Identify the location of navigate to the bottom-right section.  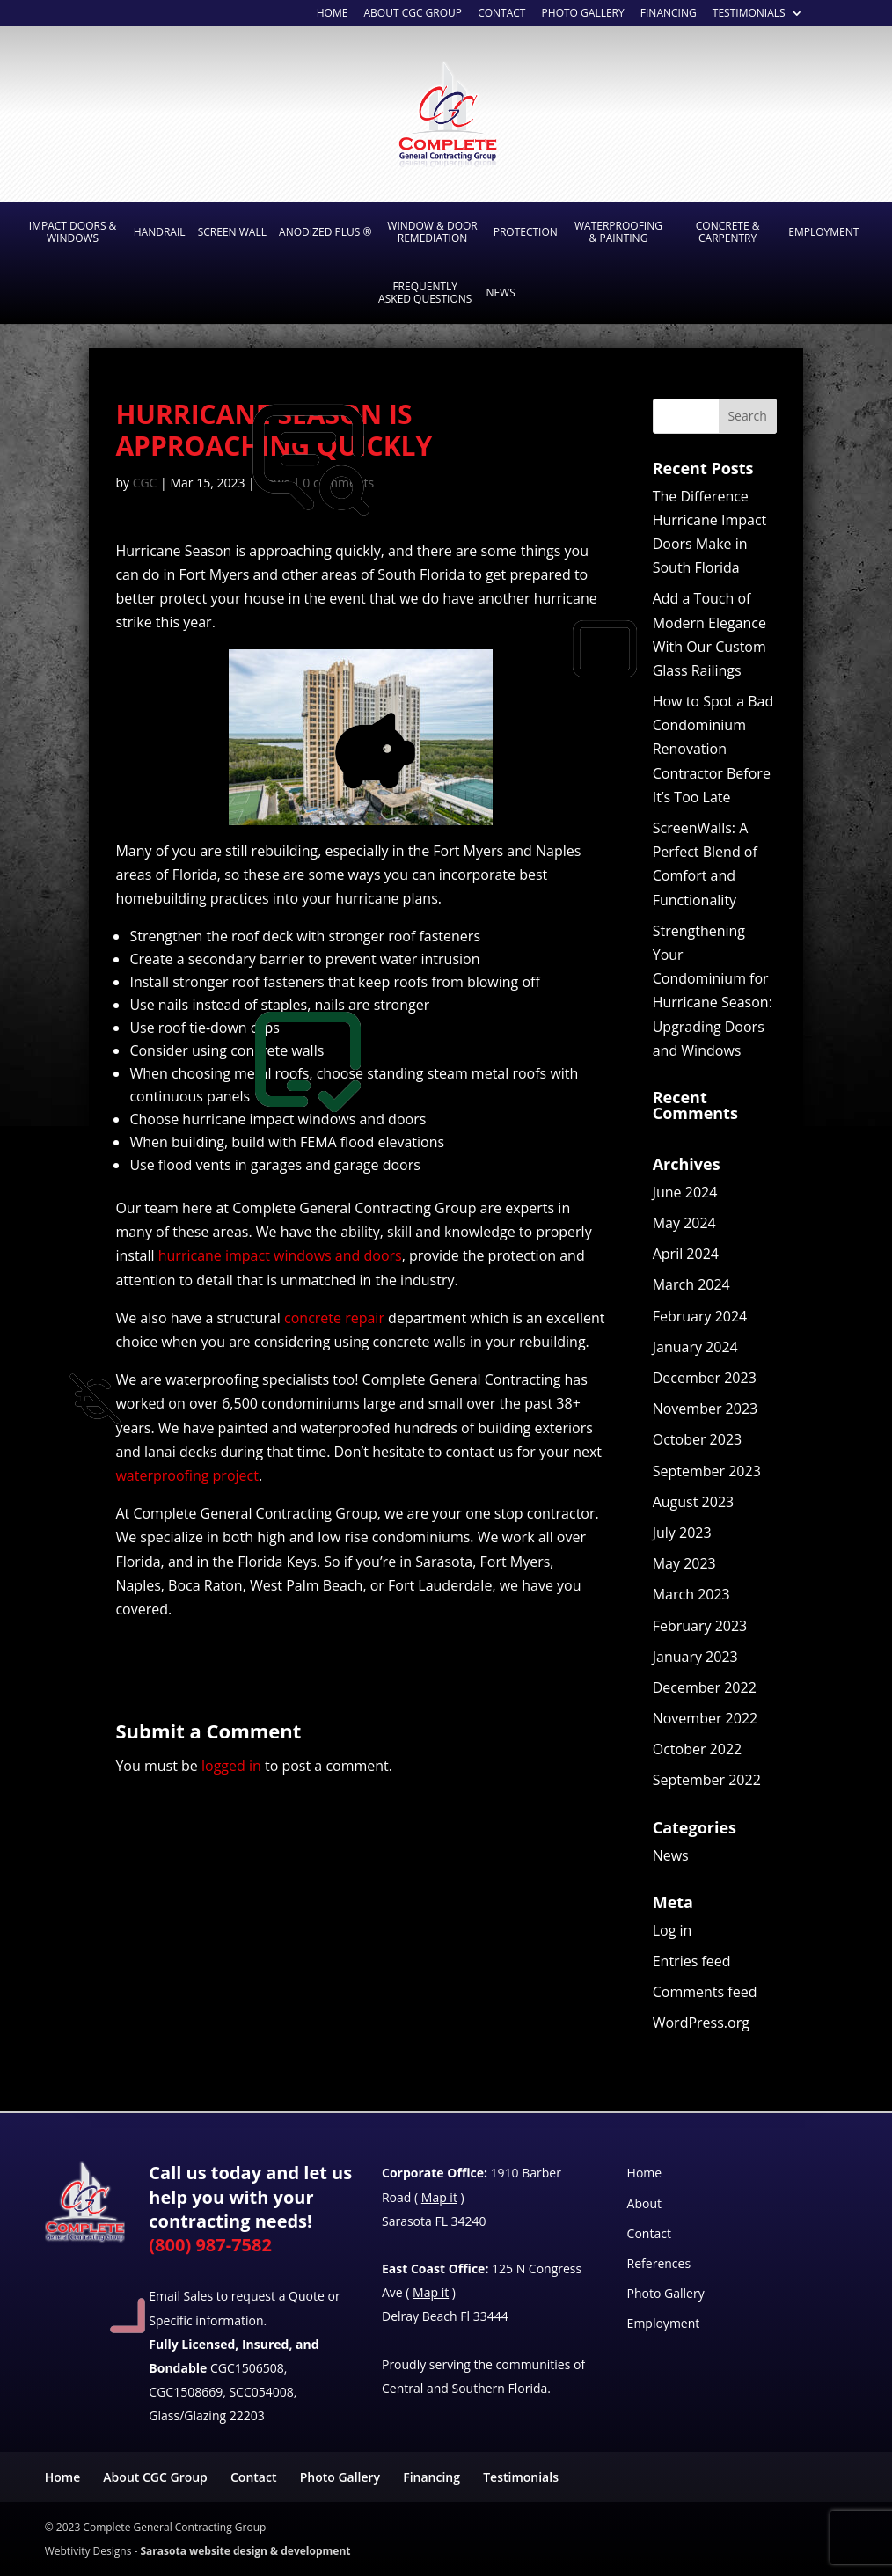
(128, 2316).